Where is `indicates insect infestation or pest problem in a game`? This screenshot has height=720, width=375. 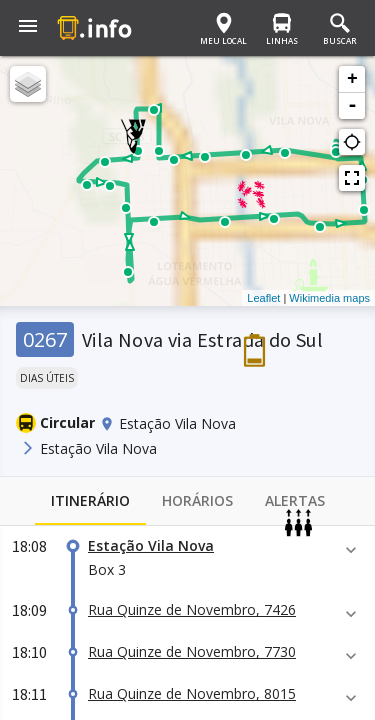
indicates insect infestation or pest problem in a game is located at coordinates (251, 194).